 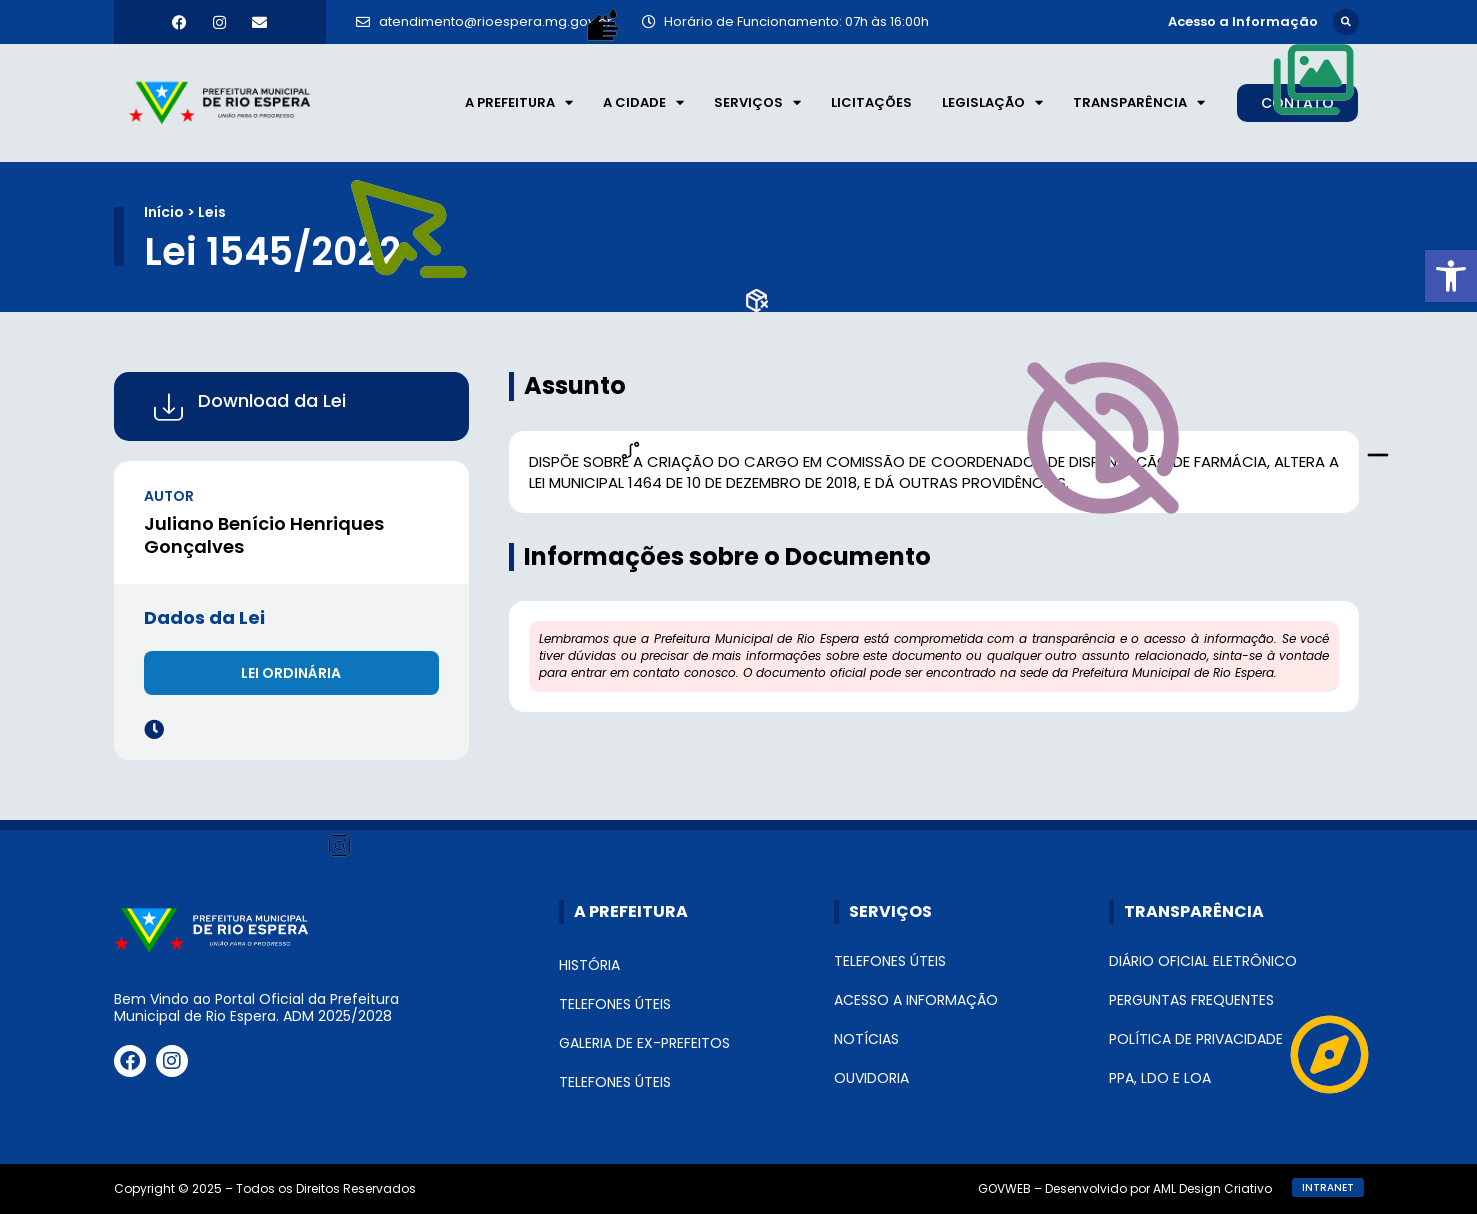 I want to click on disable contrast adjustment, so click(x=1103, y=438).